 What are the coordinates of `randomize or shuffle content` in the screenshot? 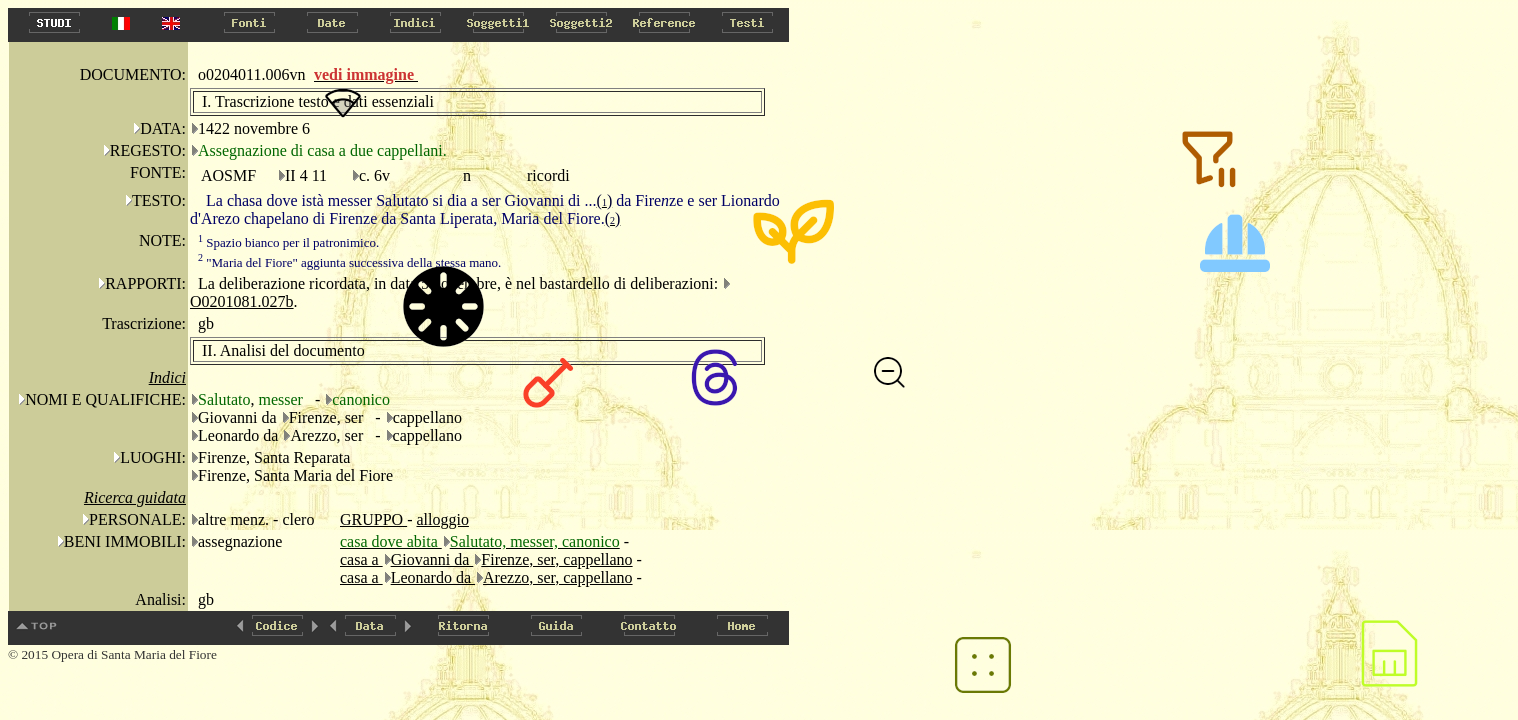 It's located at (983, 665).